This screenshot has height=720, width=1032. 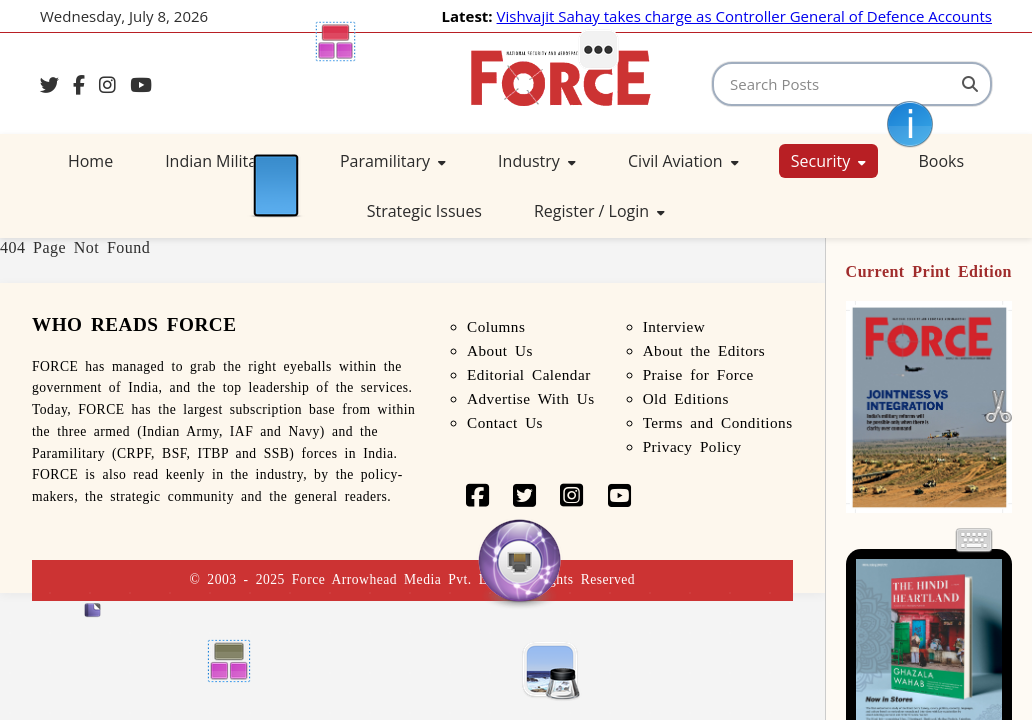 I want to click on change desktop wallpaper settings, so click(x=92, y=609).